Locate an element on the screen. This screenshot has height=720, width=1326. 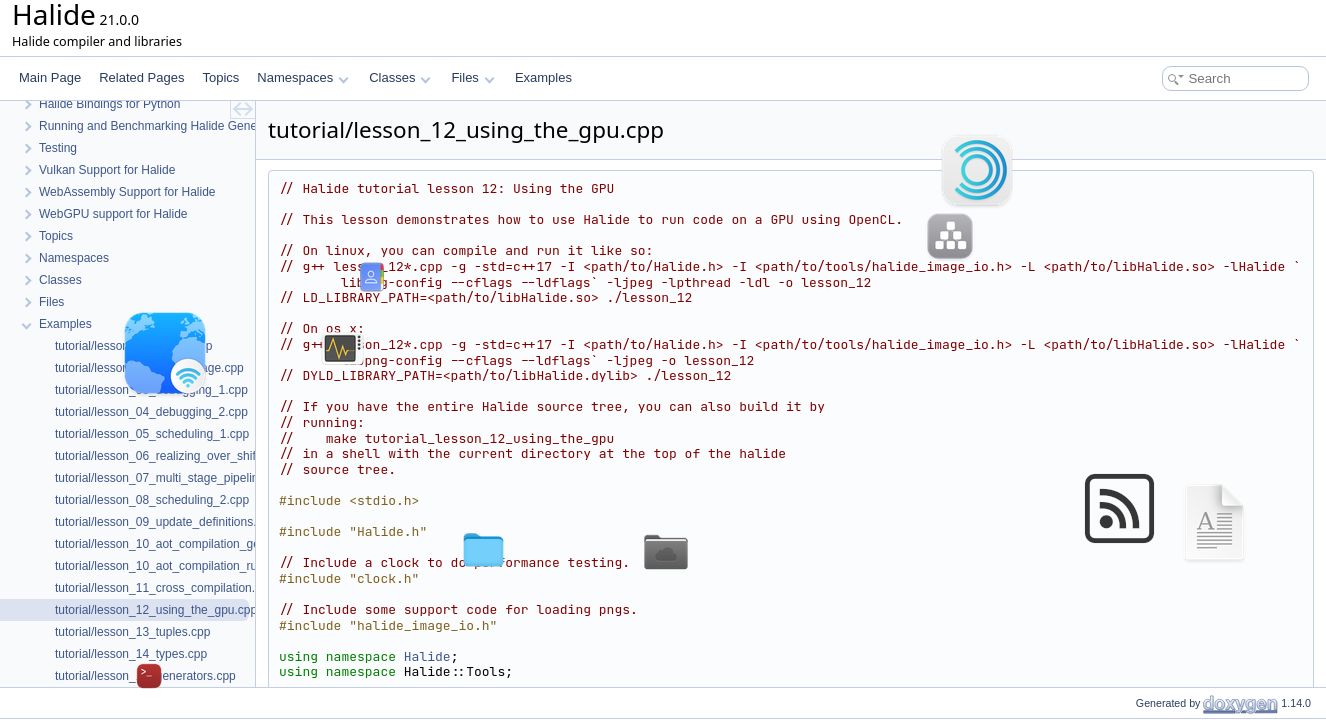
access RSS feed reader is located at coordinates (1119, 508).